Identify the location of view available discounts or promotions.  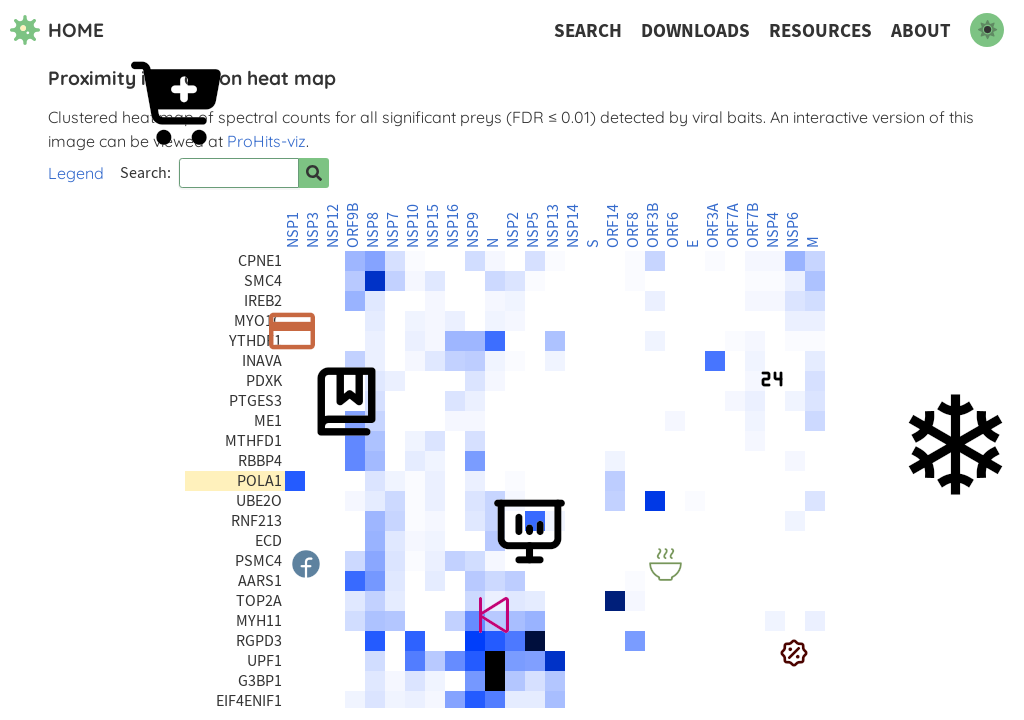
(794, 653).